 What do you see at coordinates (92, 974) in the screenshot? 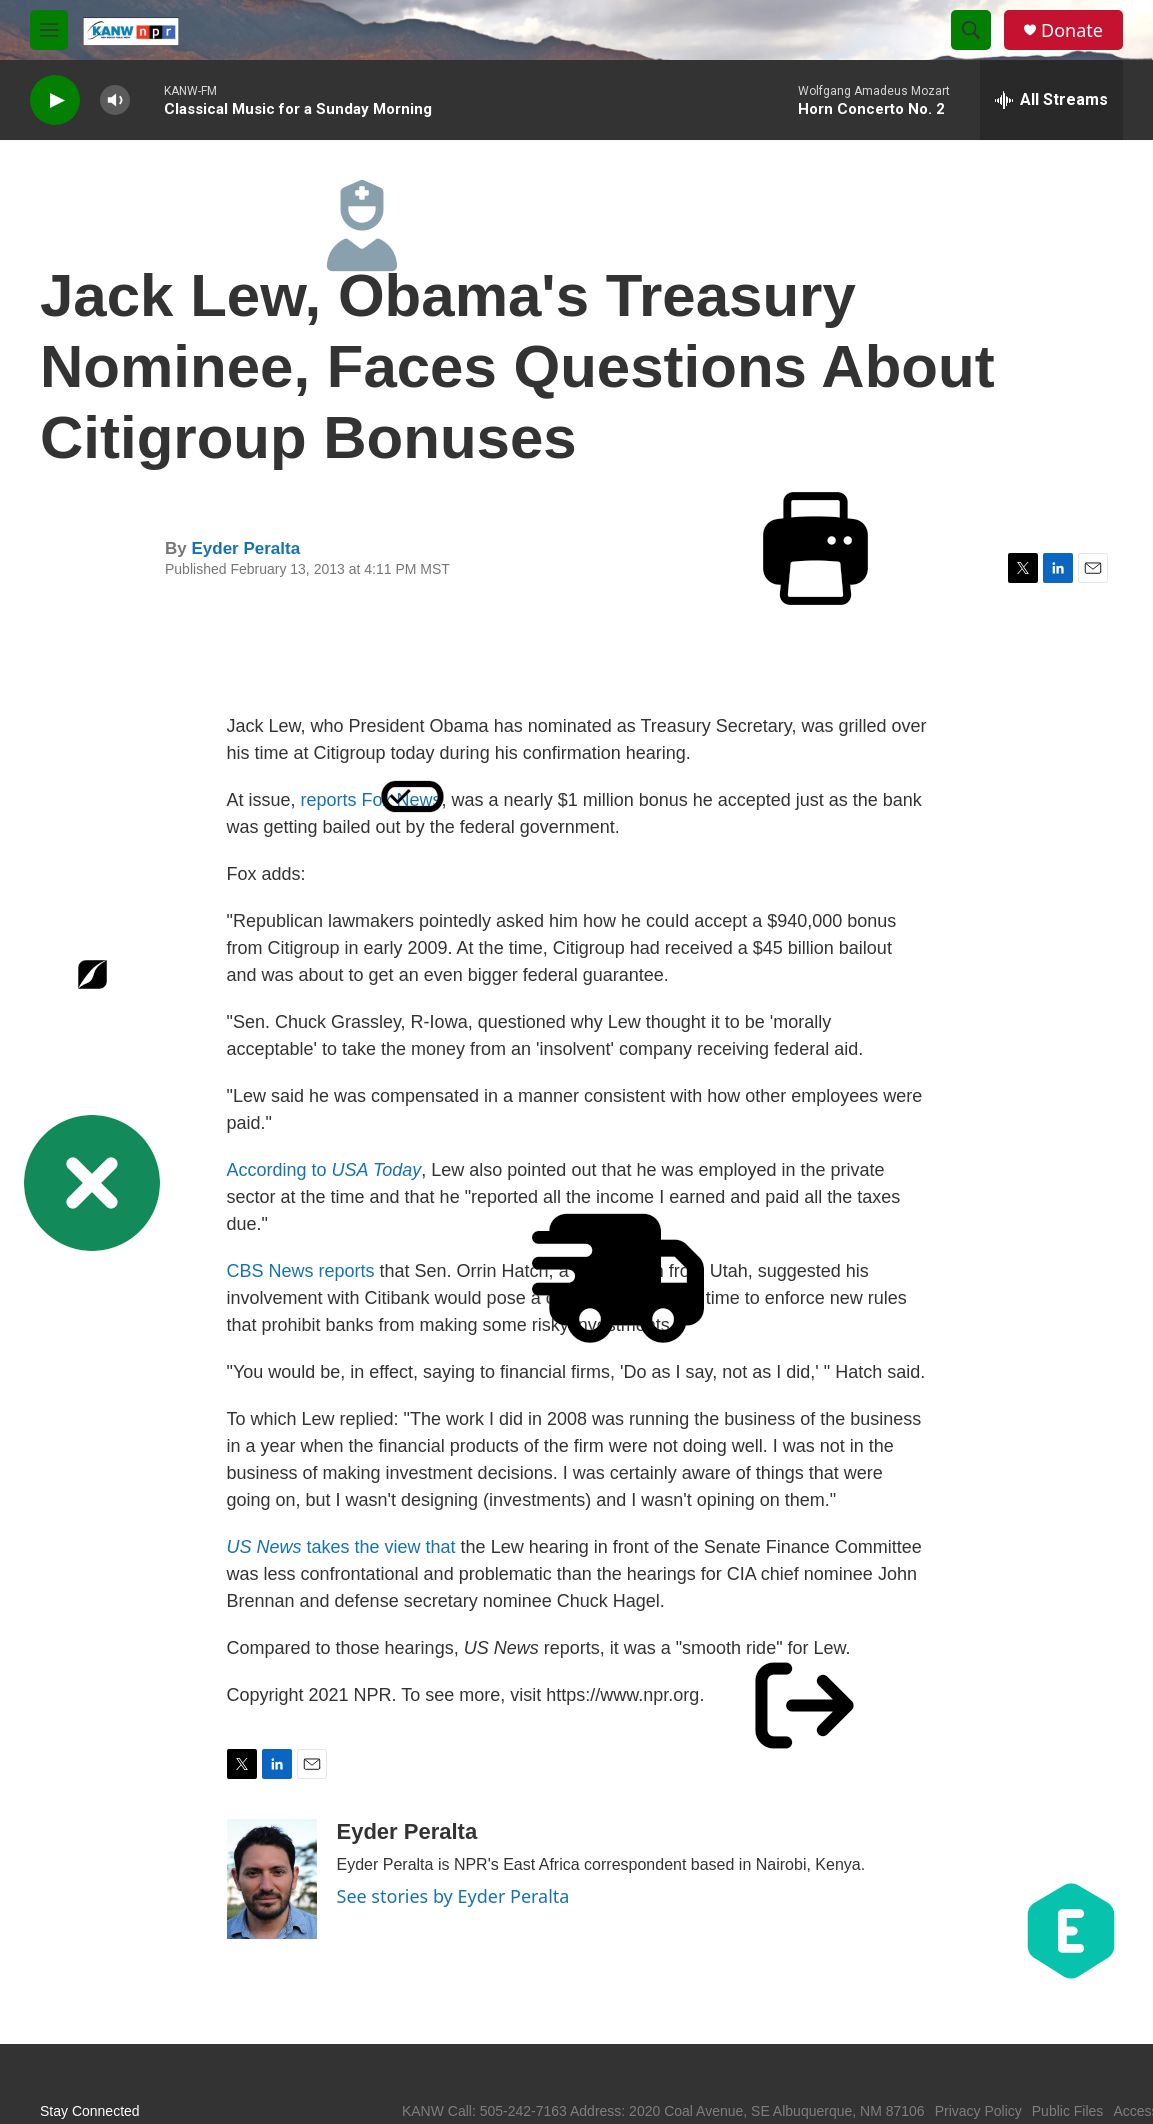
I see `pied piper logo` at bounding box center [92, 974].